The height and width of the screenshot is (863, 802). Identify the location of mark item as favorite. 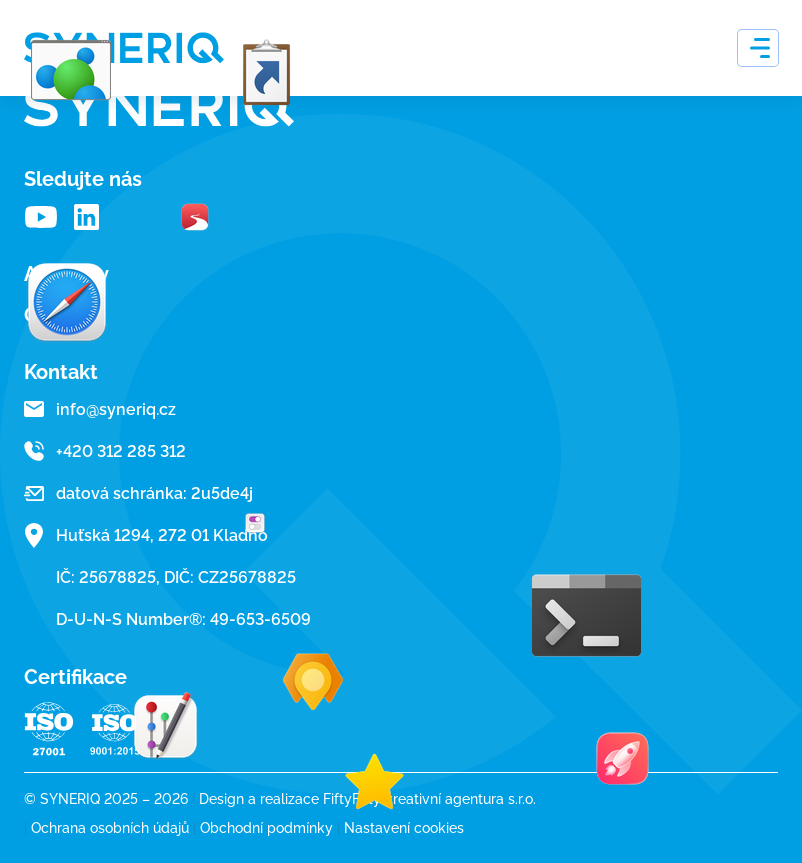
(374, 781).